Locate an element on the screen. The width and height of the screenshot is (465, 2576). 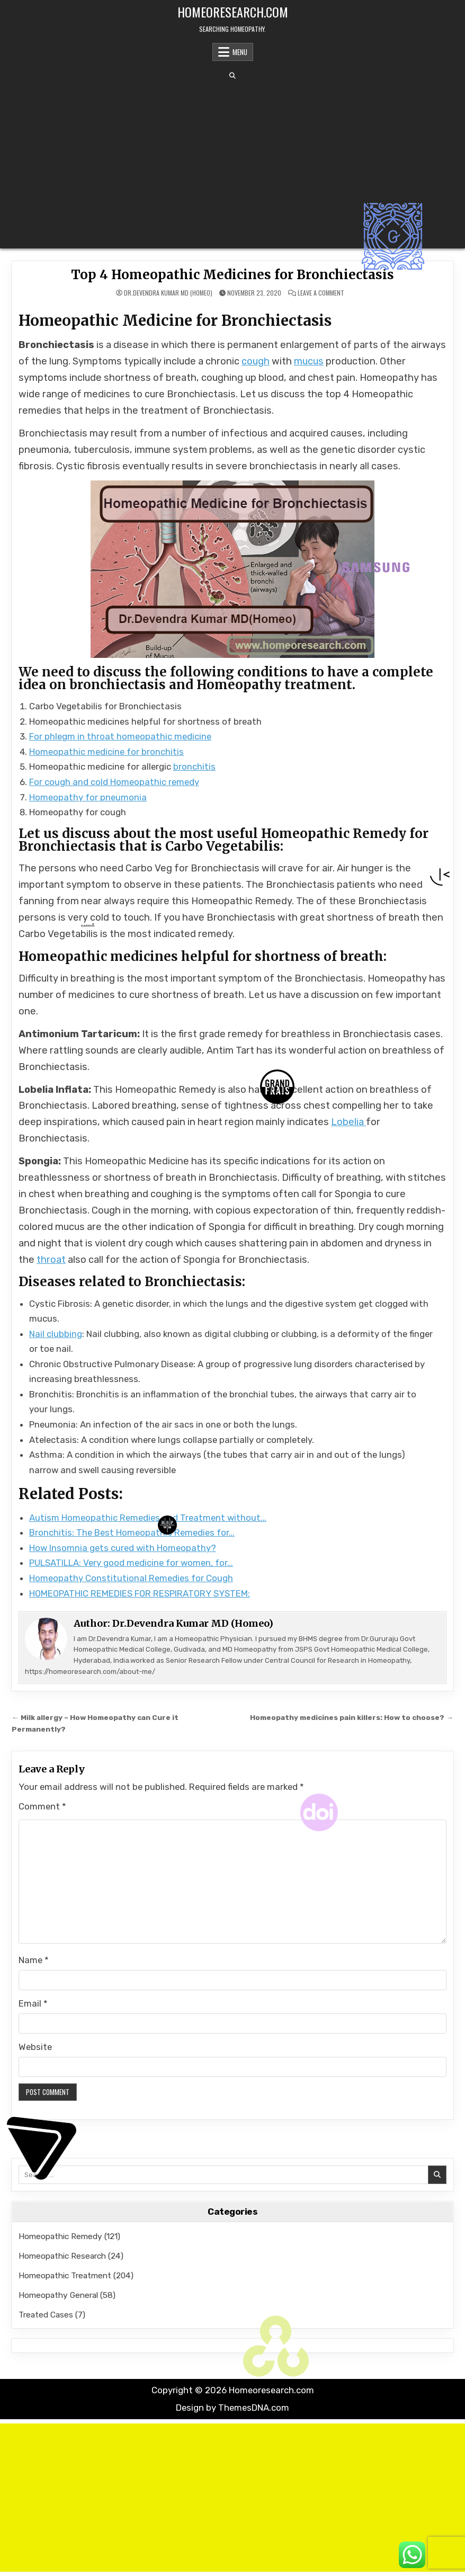
garmin app or service branding is located at coordinates (88, 925).